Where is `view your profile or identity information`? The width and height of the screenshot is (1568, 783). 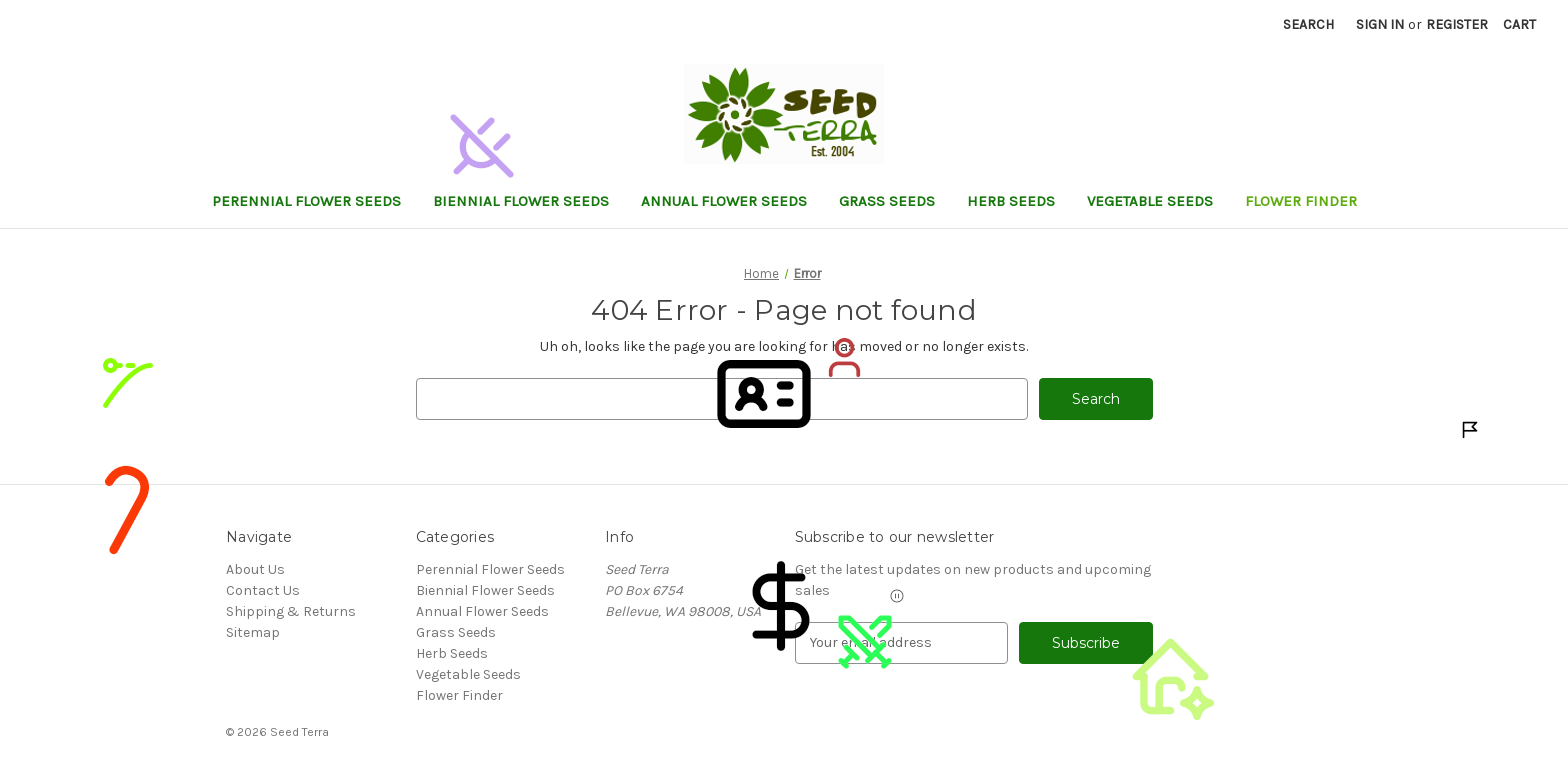
view your profile or identity information is located at coordinates (764, 394).